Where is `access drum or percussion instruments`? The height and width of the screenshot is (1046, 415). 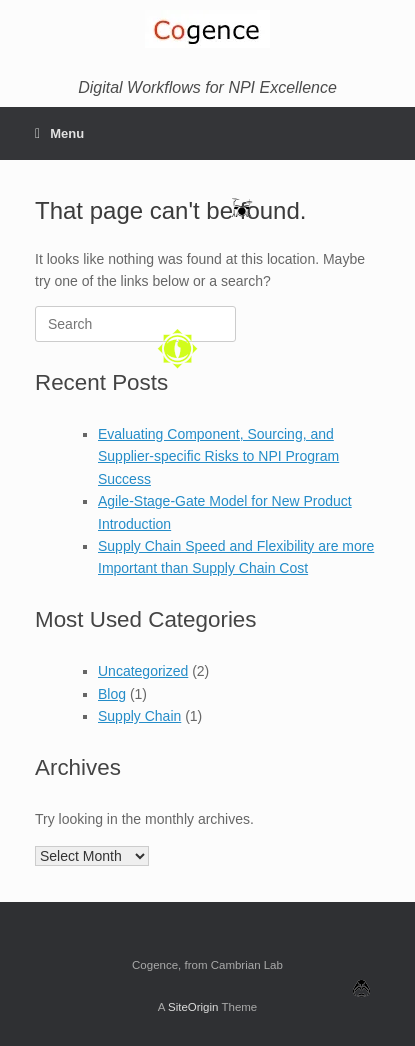
access drum or percussion instruments is located at coordinates (242, 207).